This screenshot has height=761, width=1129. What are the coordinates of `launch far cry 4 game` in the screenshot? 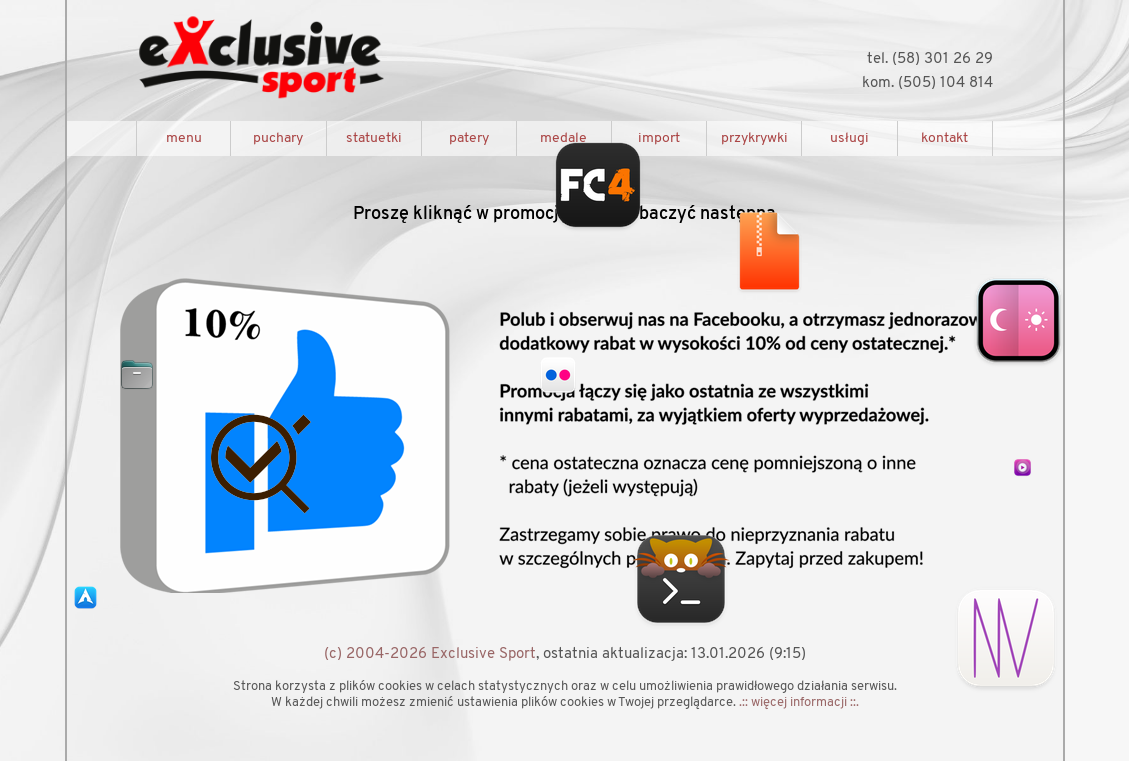 It's located at (598, 185).